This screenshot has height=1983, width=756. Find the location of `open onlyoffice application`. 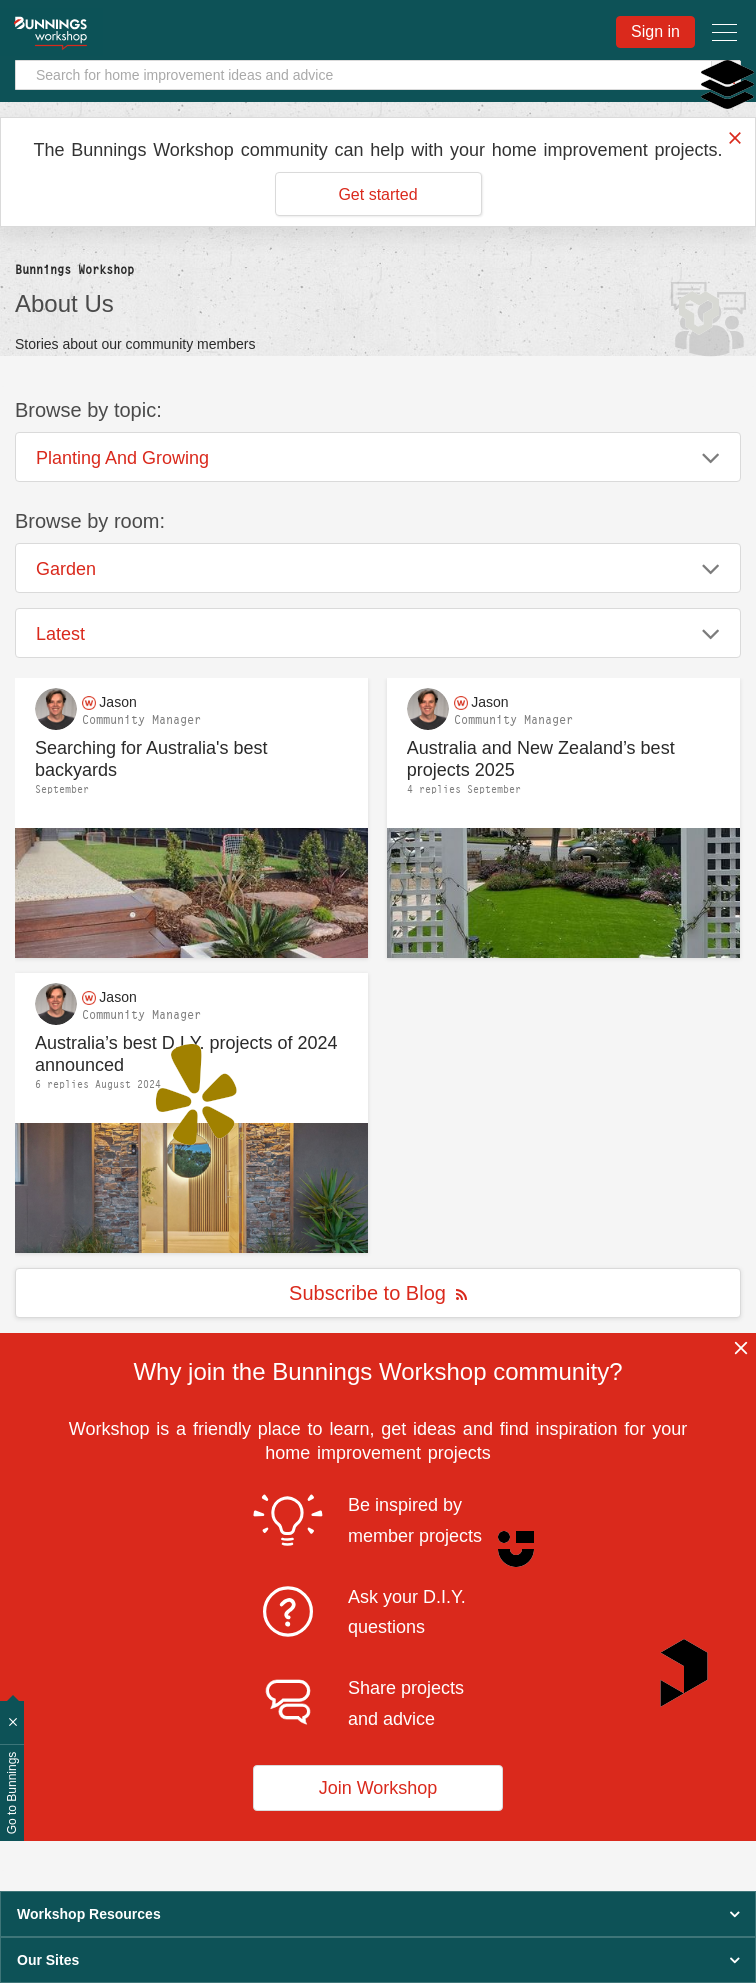

open onlyoffice application is located at coordinates (727, 84).